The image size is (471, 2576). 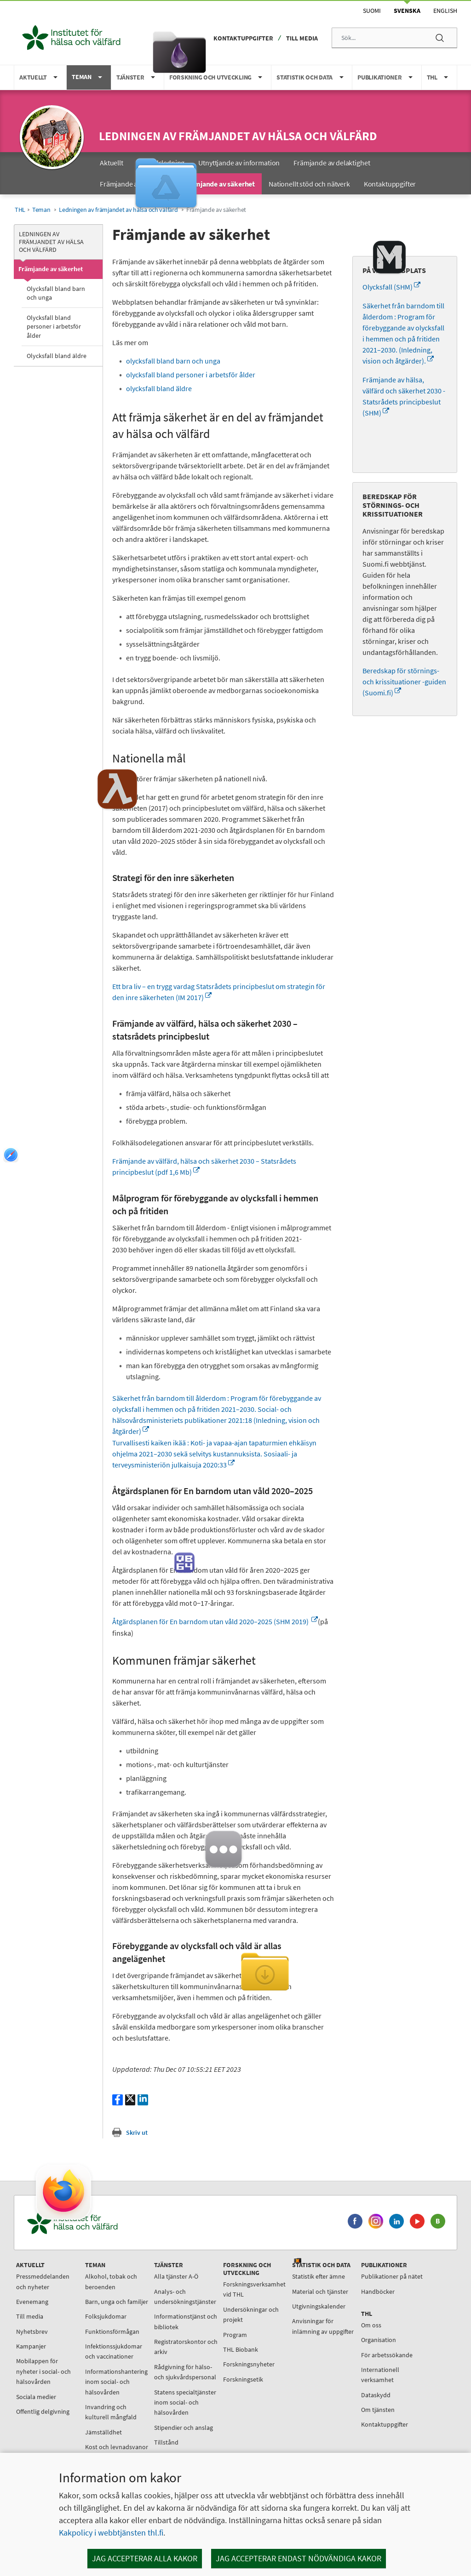 I want to click on open firefox web browser, so click(x=63, y=2192).